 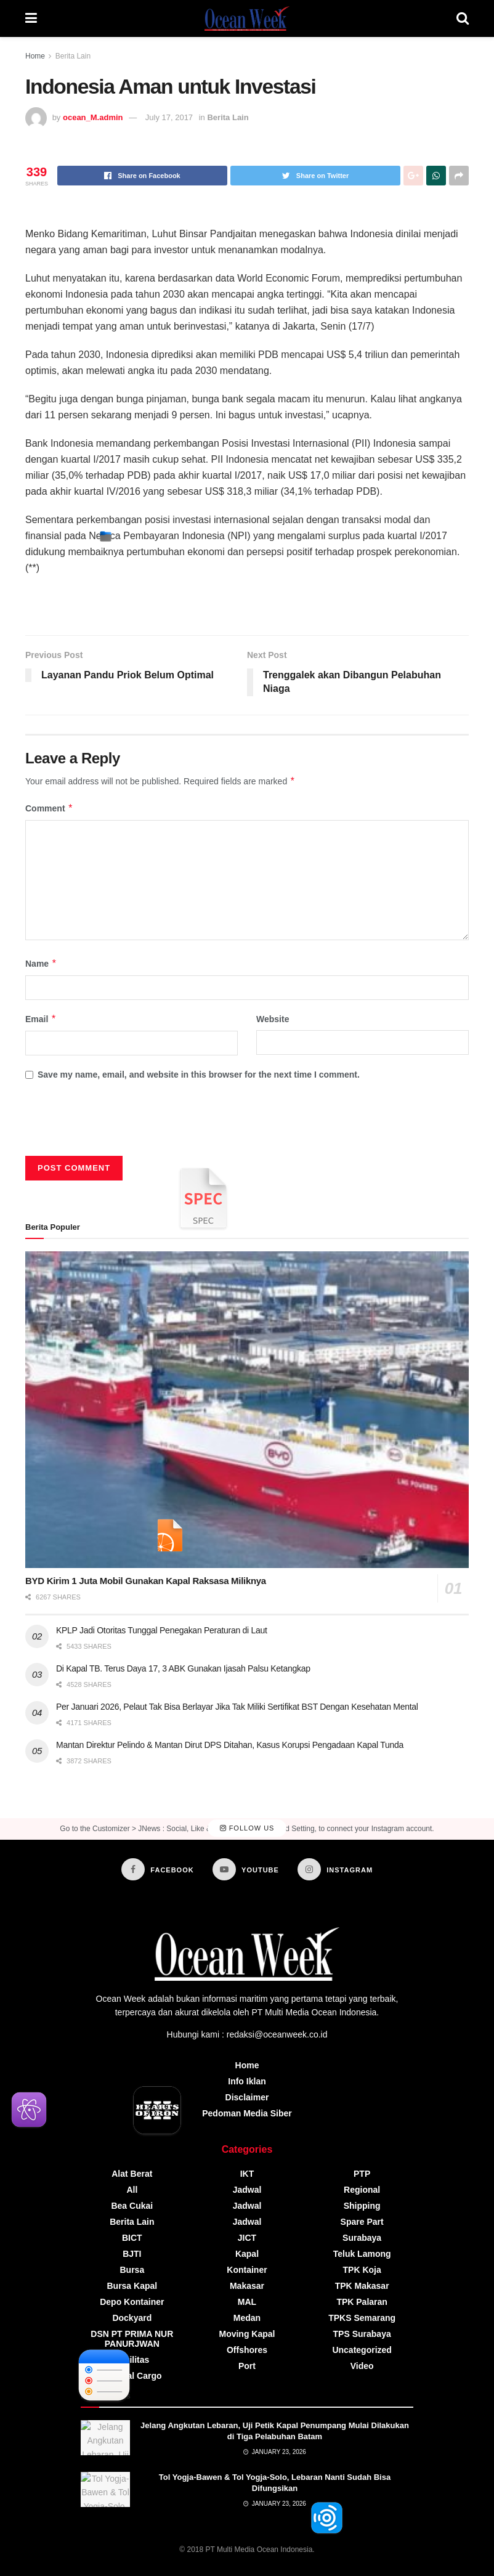 What do you see at coordinates (203, 1199) in the screenshot?
I see `an RPM spec file used for building Linux packages` at bounding box center [203, 1199].